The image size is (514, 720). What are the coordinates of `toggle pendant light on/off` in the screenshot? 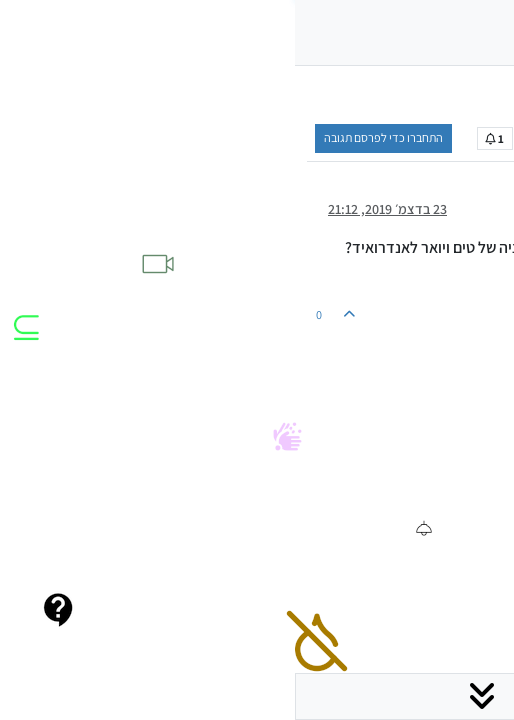 It's located at (424, 529).